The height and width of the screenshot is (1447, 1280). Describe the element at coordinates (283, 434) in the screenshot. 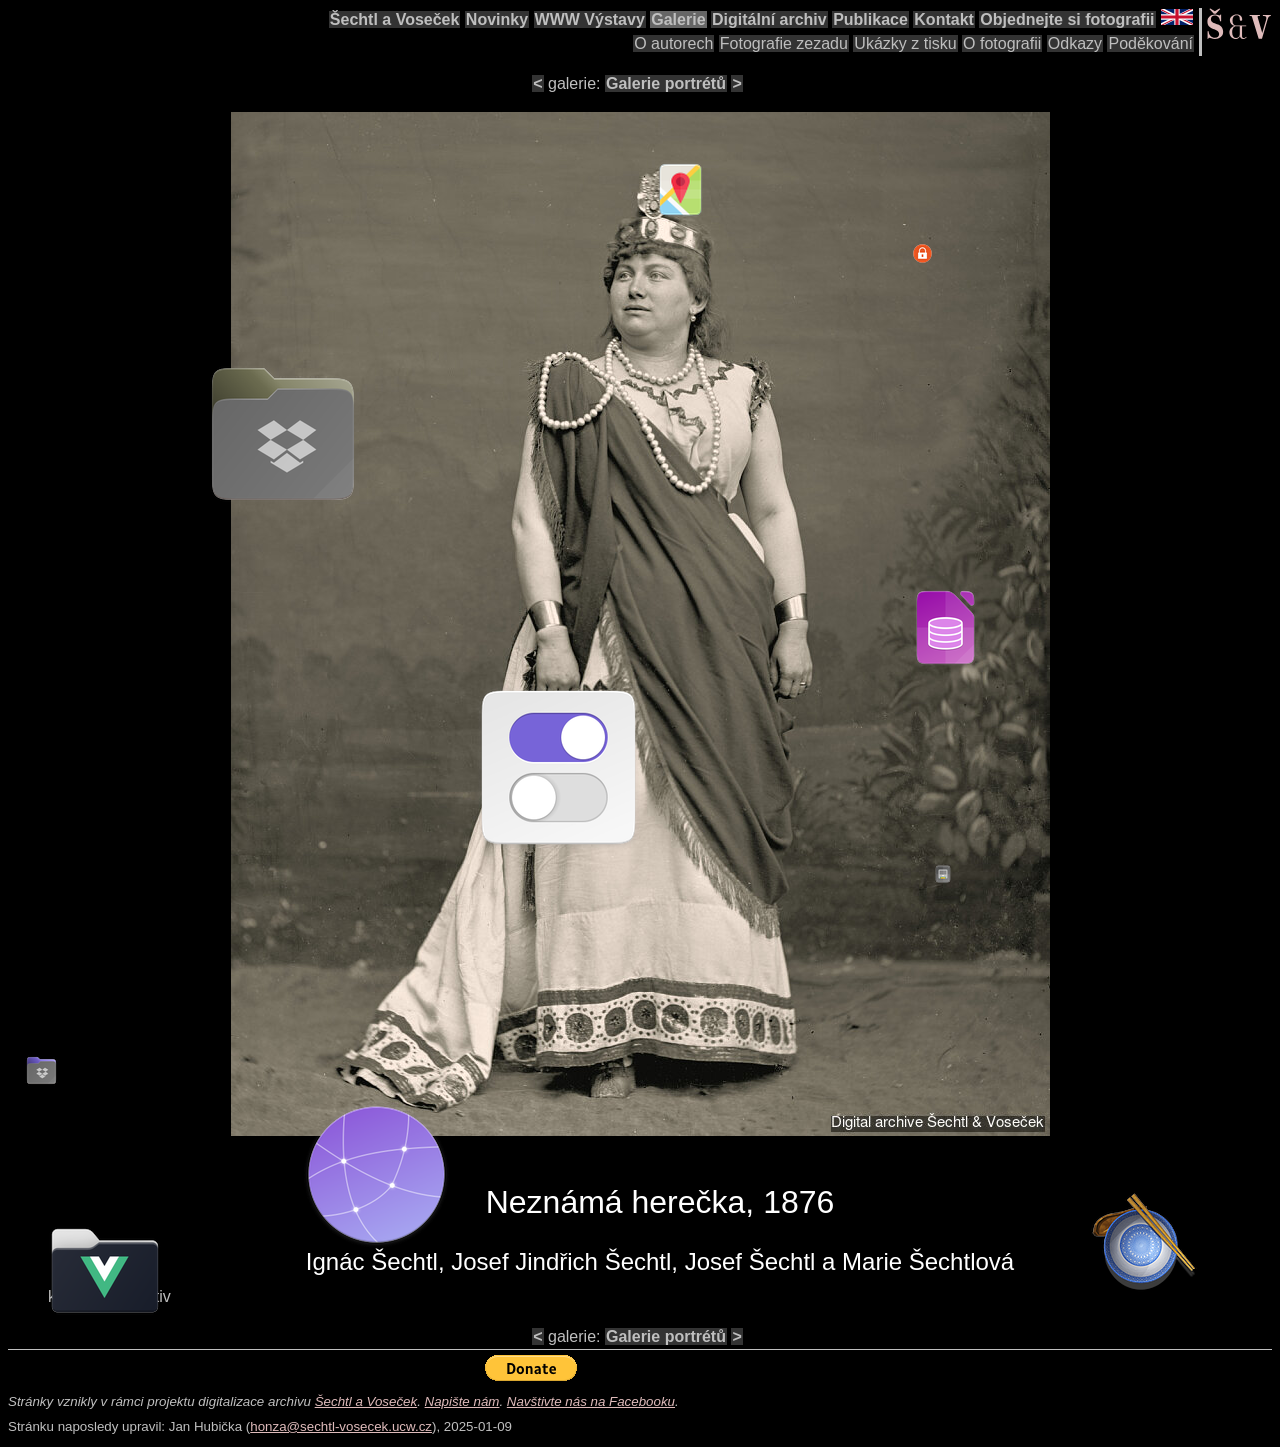

I see `open your dropbox synced folder` at that location.